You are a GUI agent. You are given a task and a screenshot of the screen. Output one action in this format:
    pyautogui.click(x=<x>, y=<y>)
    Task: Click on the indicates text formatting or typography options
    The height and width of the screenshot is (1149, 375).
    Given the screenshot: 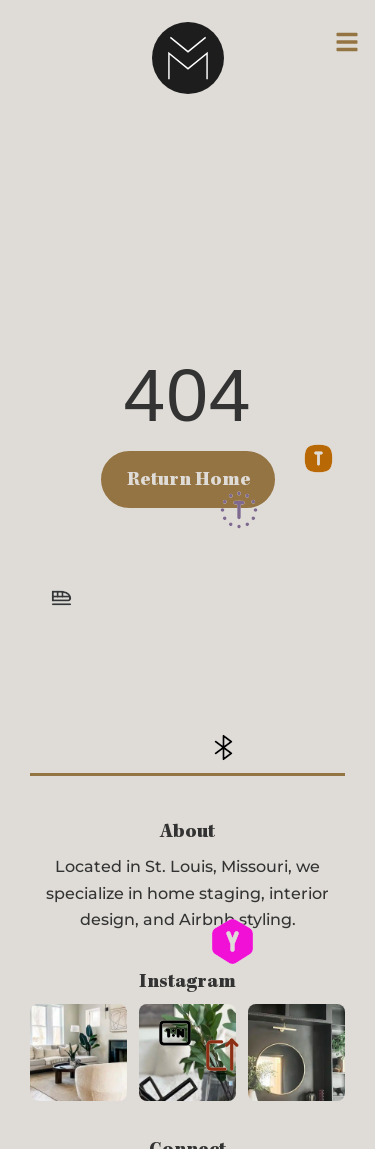 What is the action you would take?
    pyautogui.click(x=239, y=510)
    